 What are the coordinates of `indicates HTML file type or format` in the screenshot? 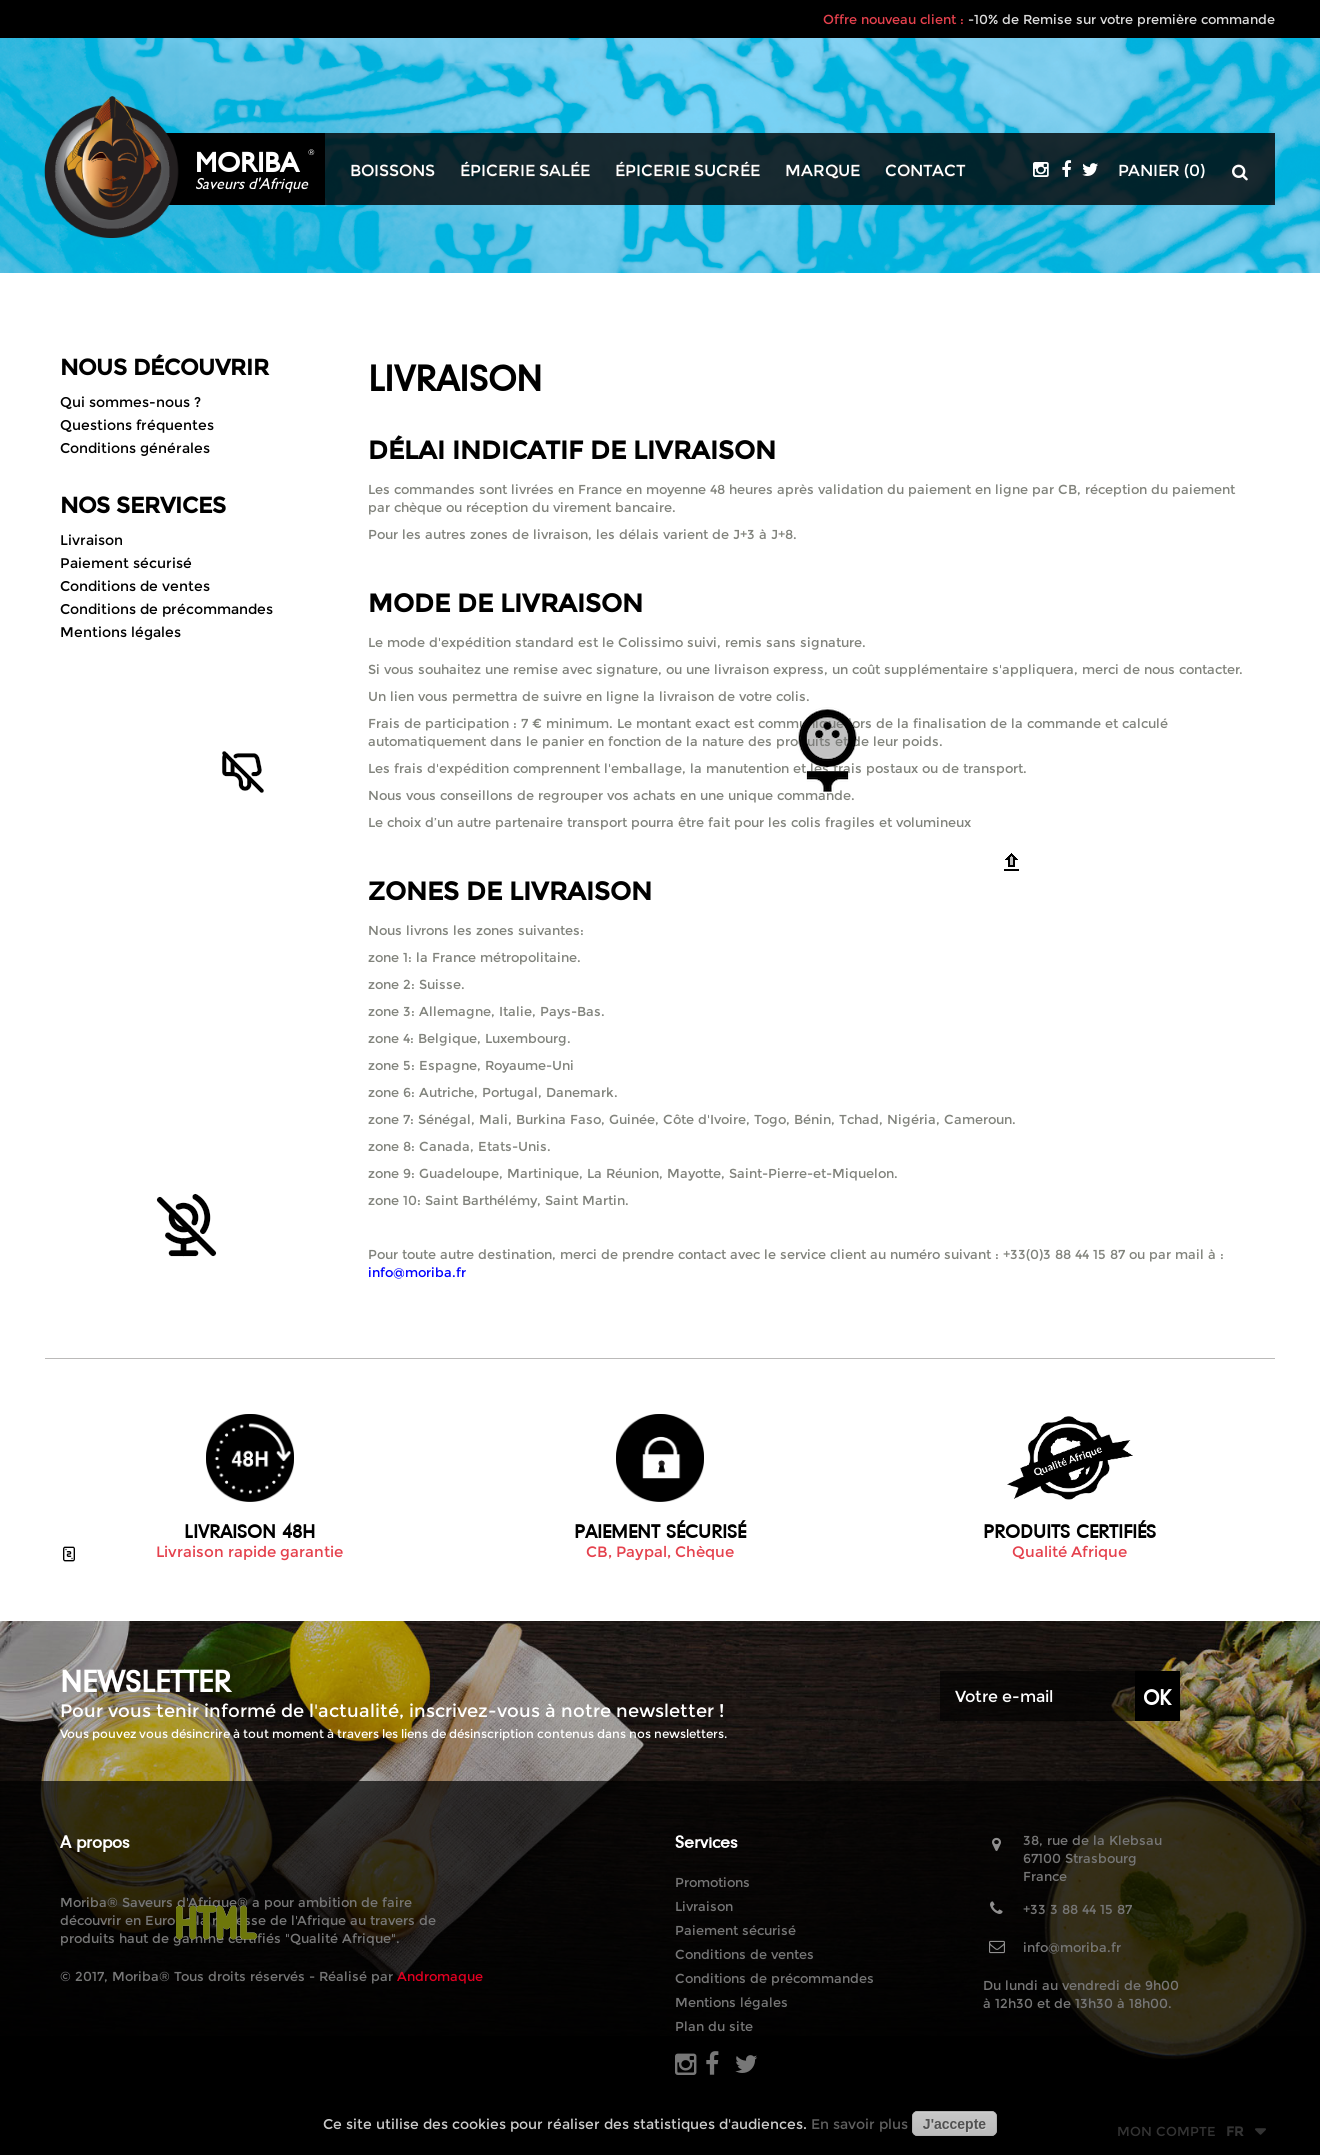 It's located at (216, 1922).